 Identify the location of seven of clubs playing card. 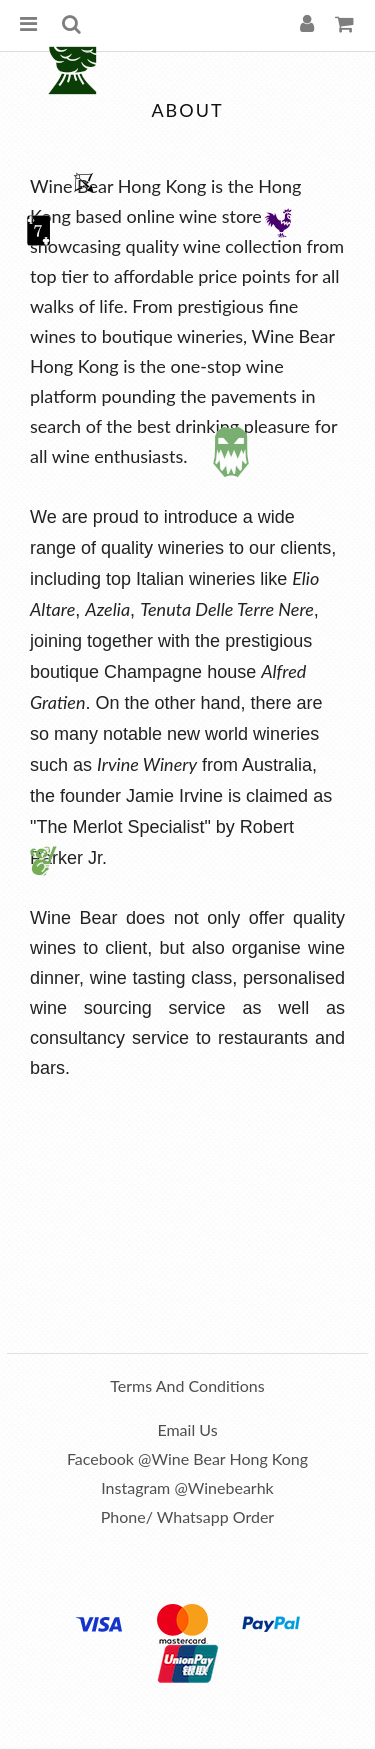
(38, 230).